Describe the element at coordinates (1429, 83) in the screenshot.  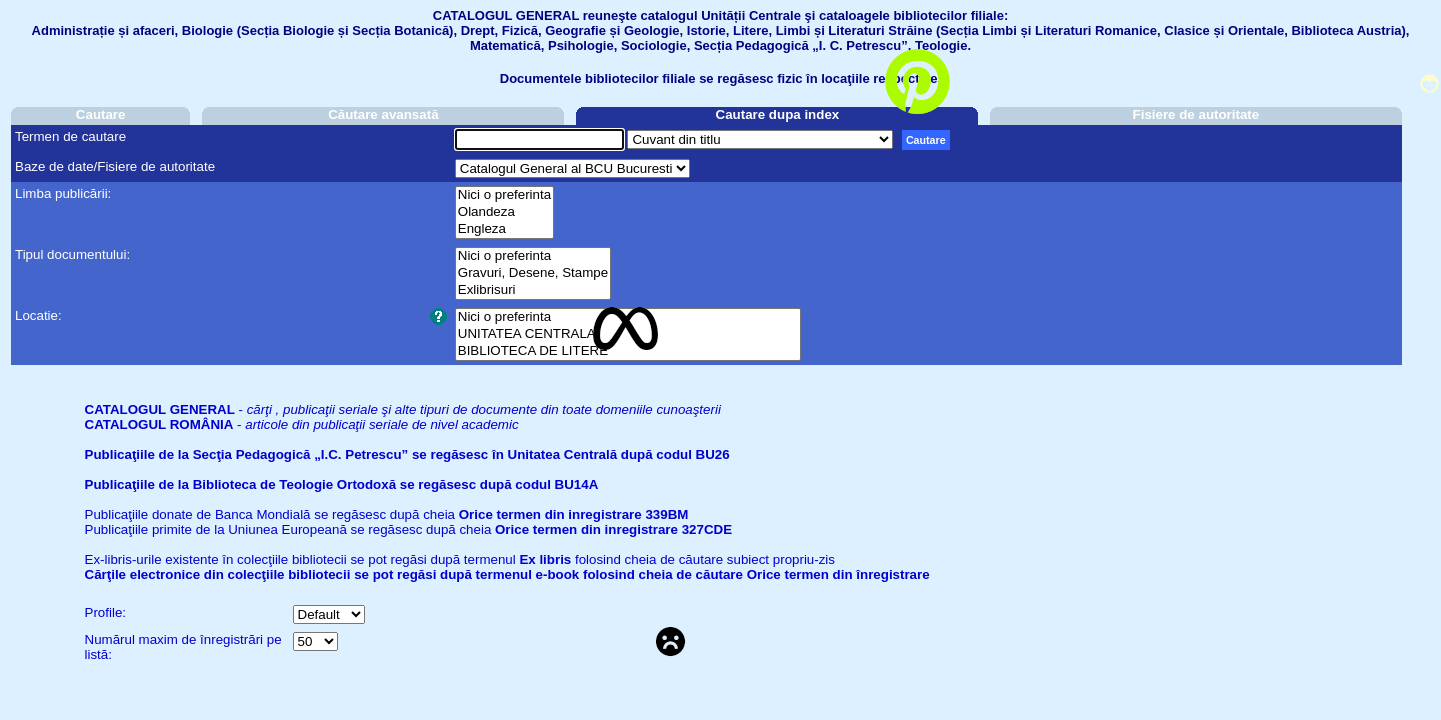
I see `open HedgeDoc collaborative markdown editor` at that location.